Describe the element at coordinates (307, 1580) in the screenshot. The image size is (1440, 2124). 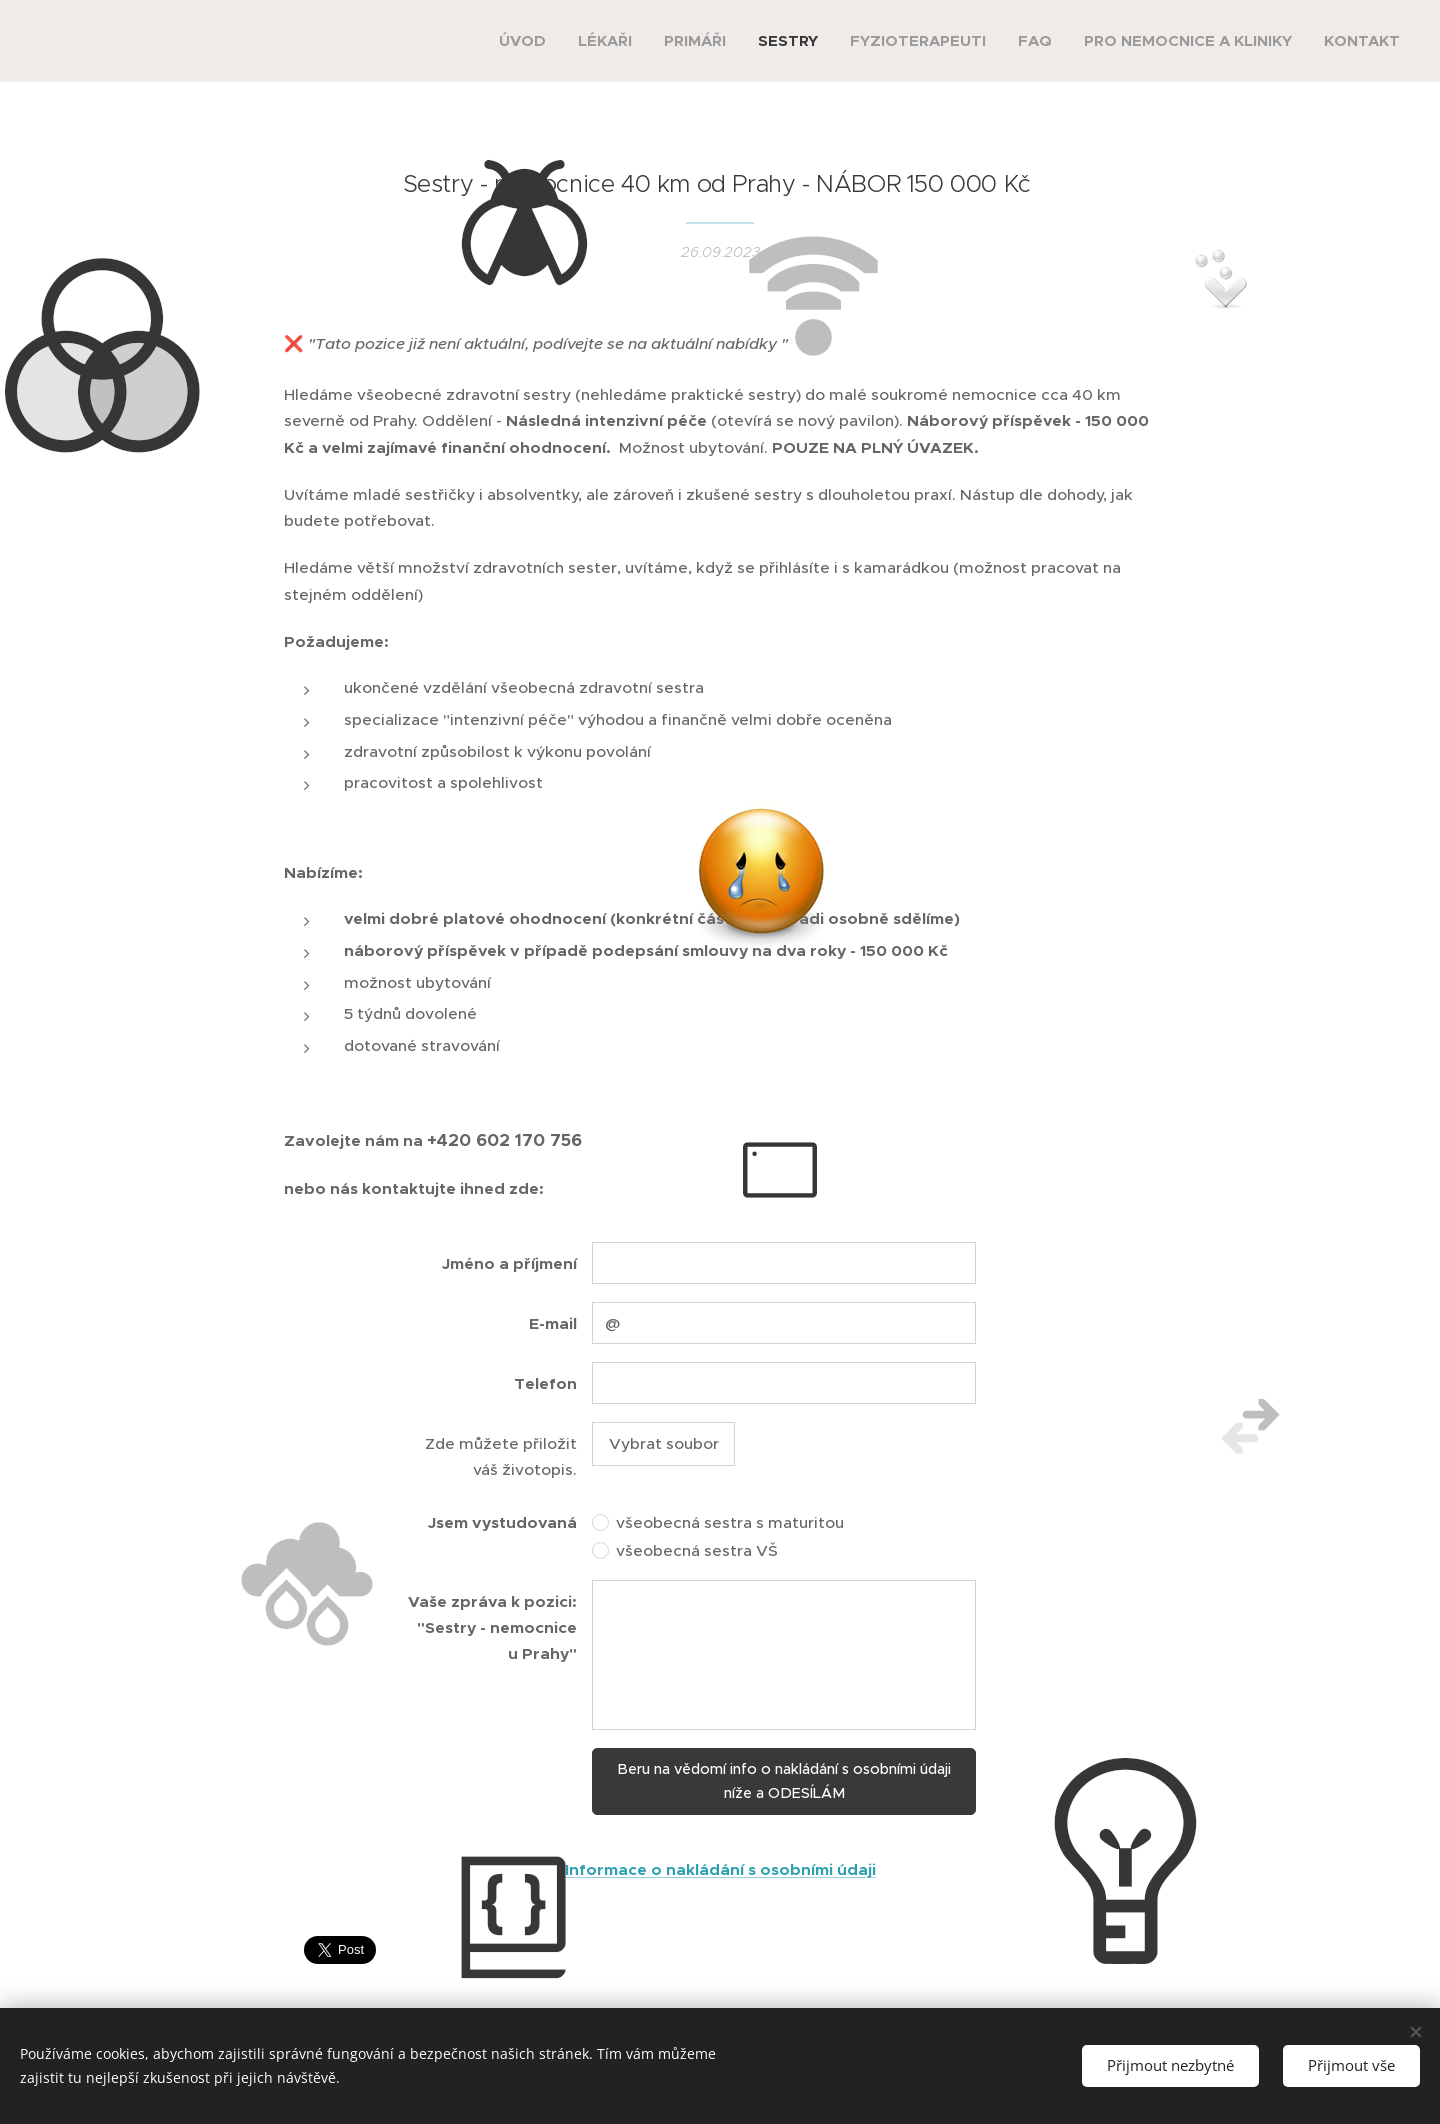
I see `indicates scattered showers or light rain conditions` at that location.